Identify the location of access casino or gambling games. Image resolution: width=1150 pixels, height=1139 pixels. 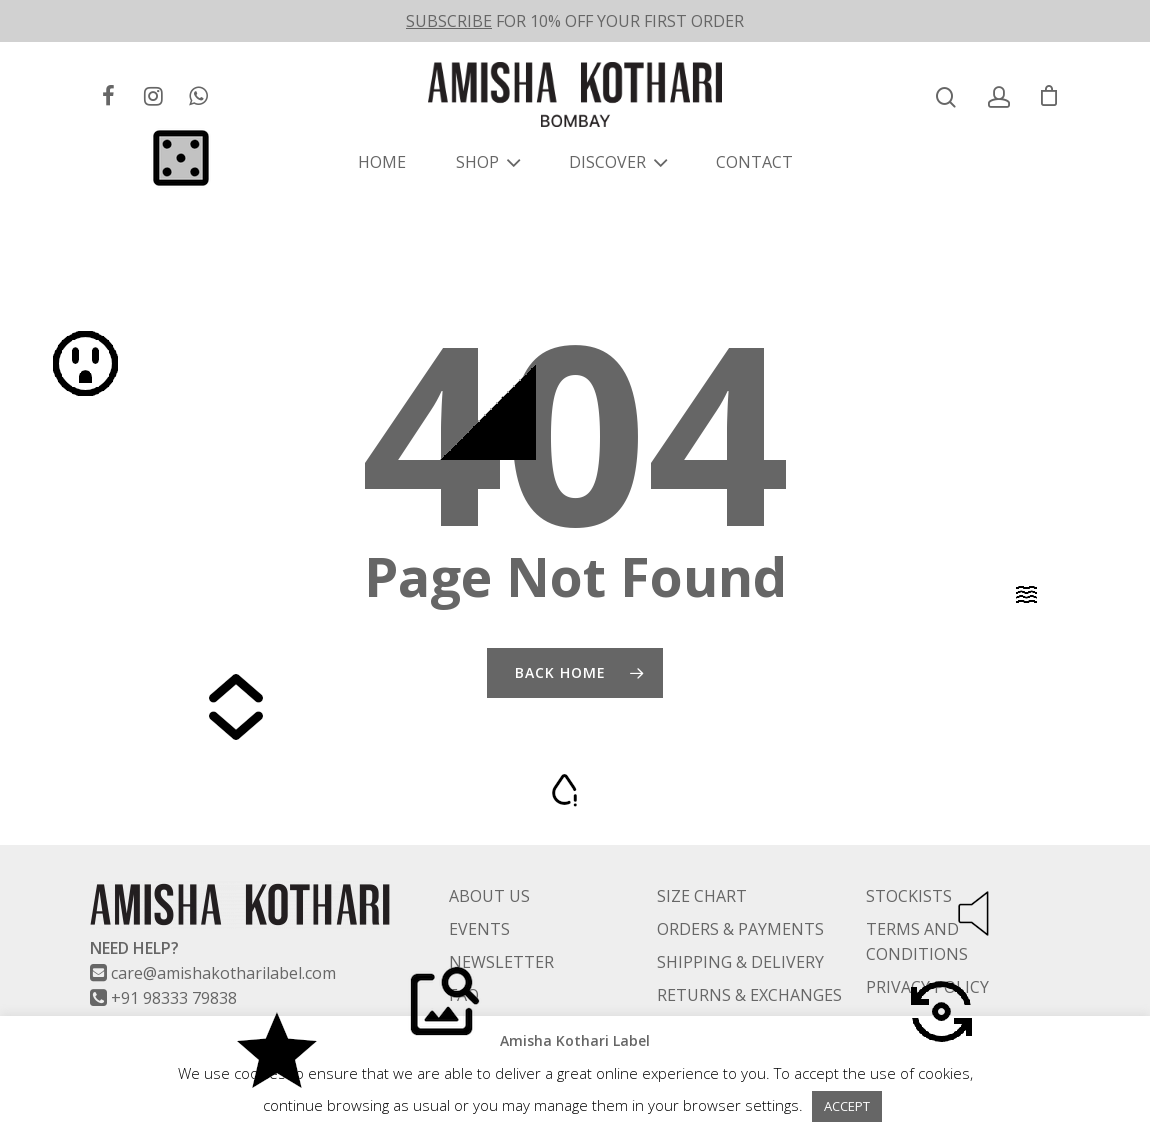
(181, 158).